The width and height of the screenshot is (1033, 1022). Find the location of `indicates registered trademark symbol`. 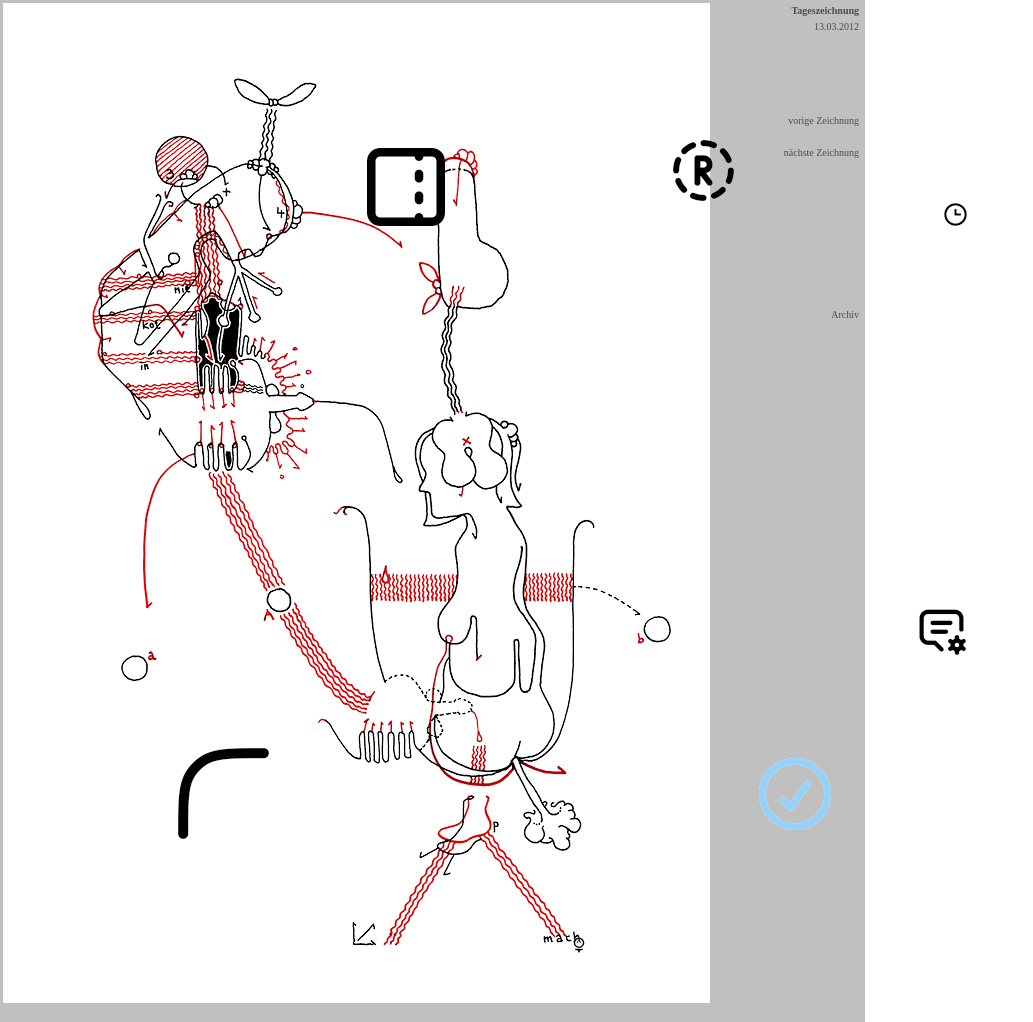

indicates registered trademark symbol is located at coordinates (703, 170).